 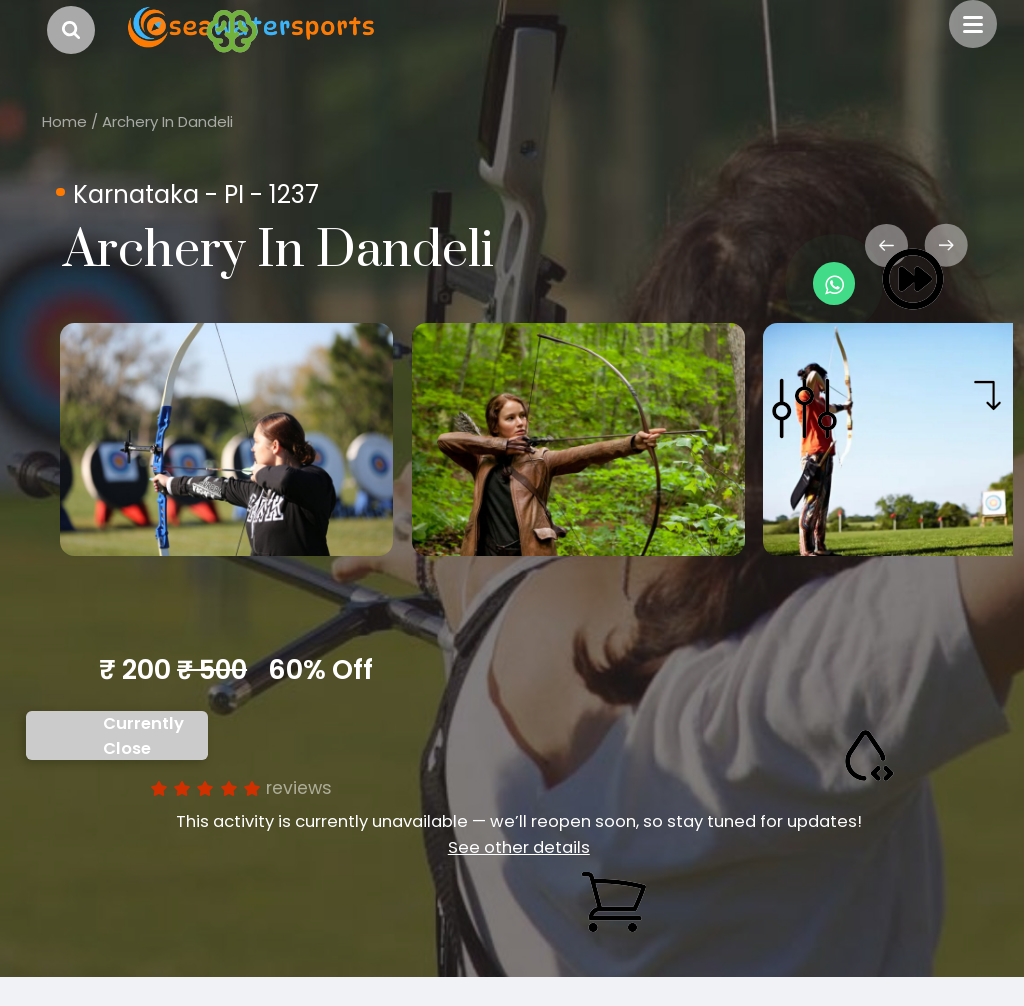 What do you see at coordinates (913, 279) in the screenshot?
I see `skip forward in media playback` at bounding box center [913, 279].